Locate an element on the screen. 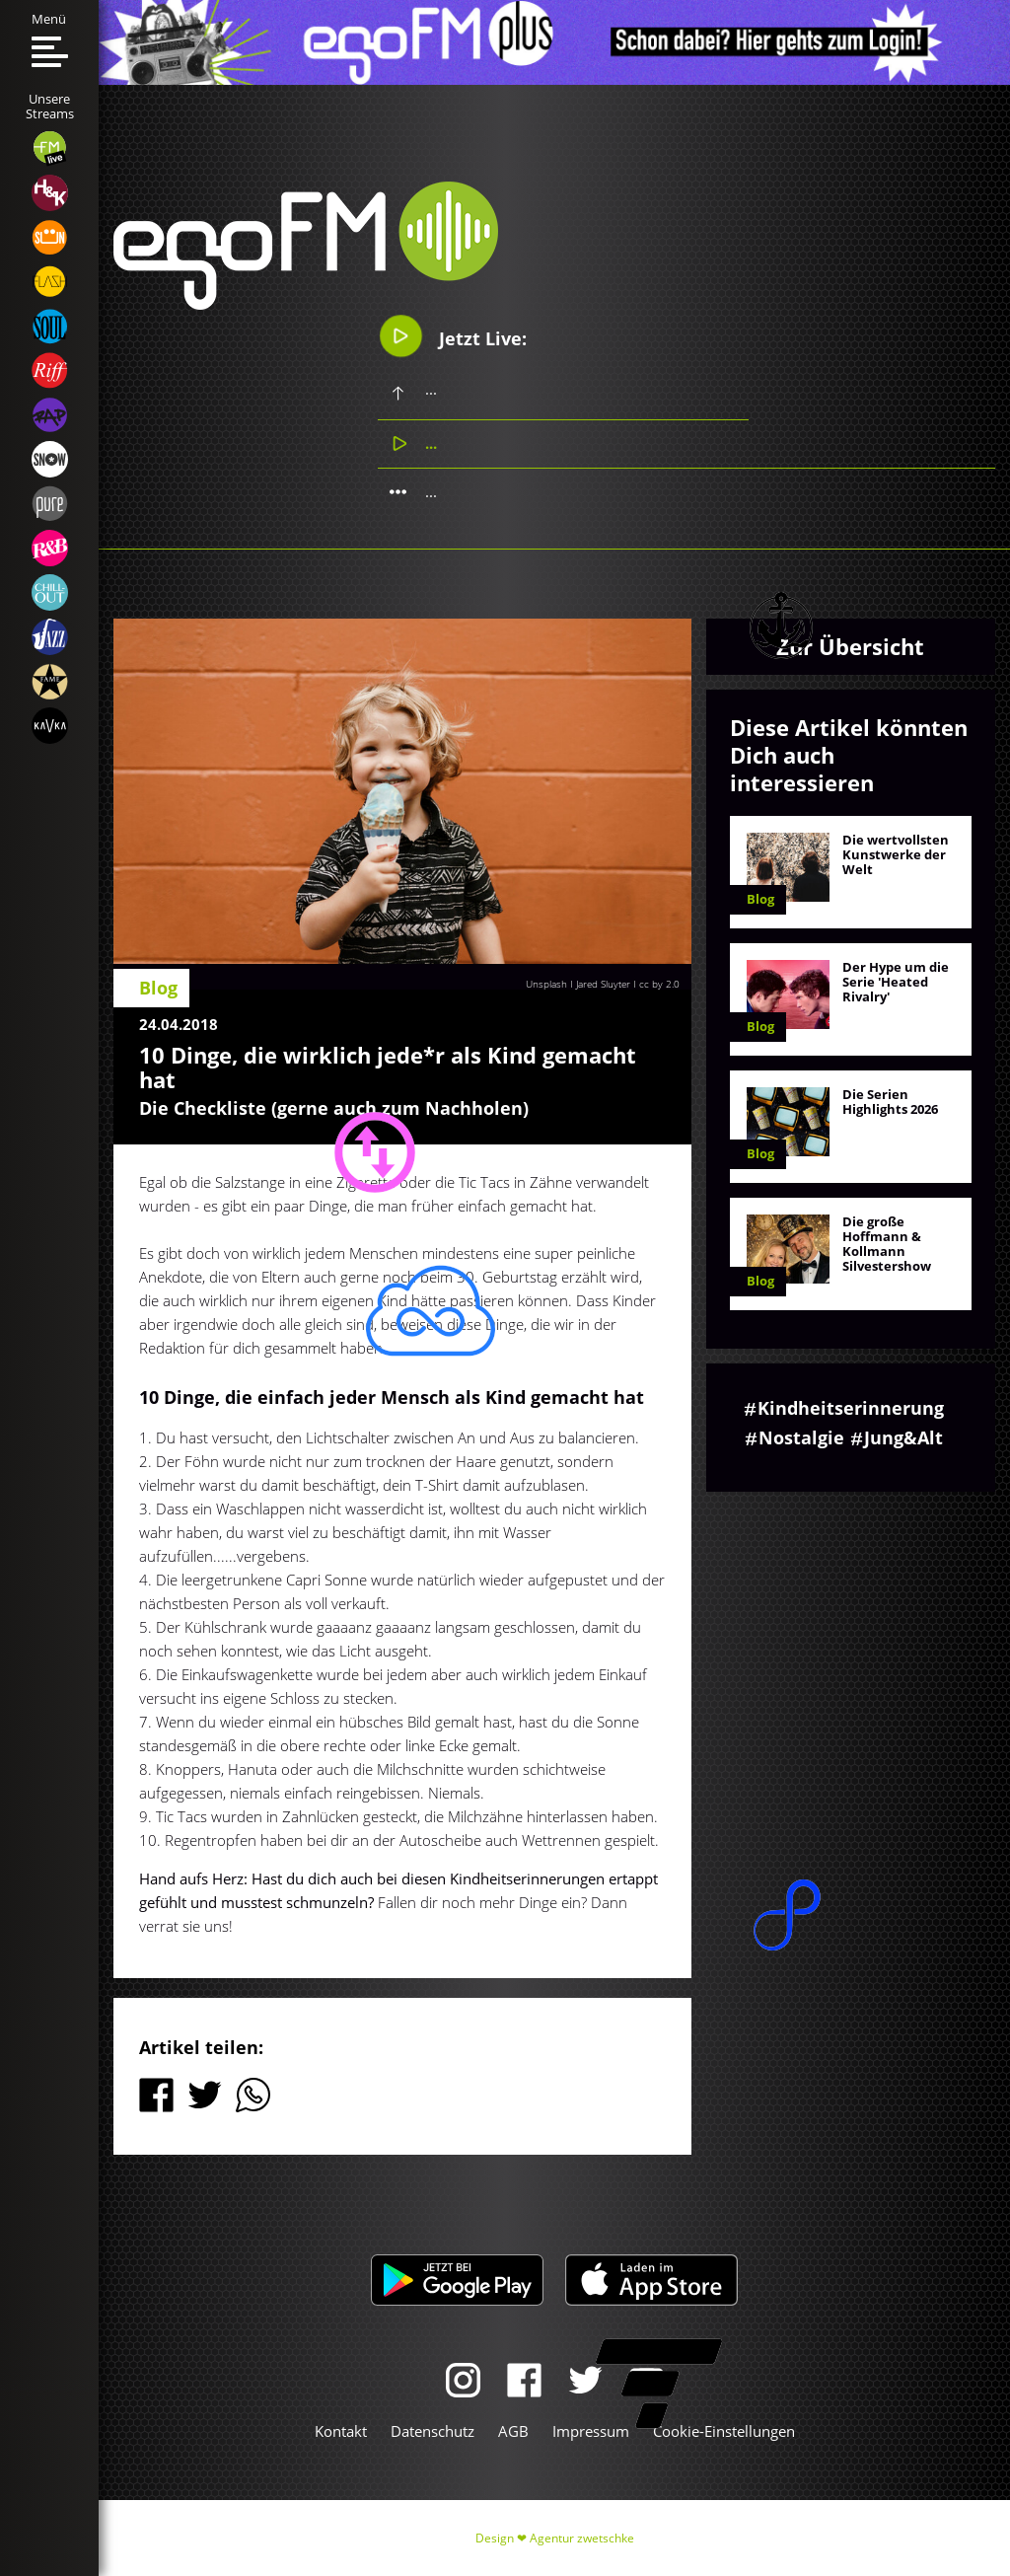 Image resolution: width=1010 pixels, height=2576 pixels. persistent systems company logo is located at coordinates (787, 1915).